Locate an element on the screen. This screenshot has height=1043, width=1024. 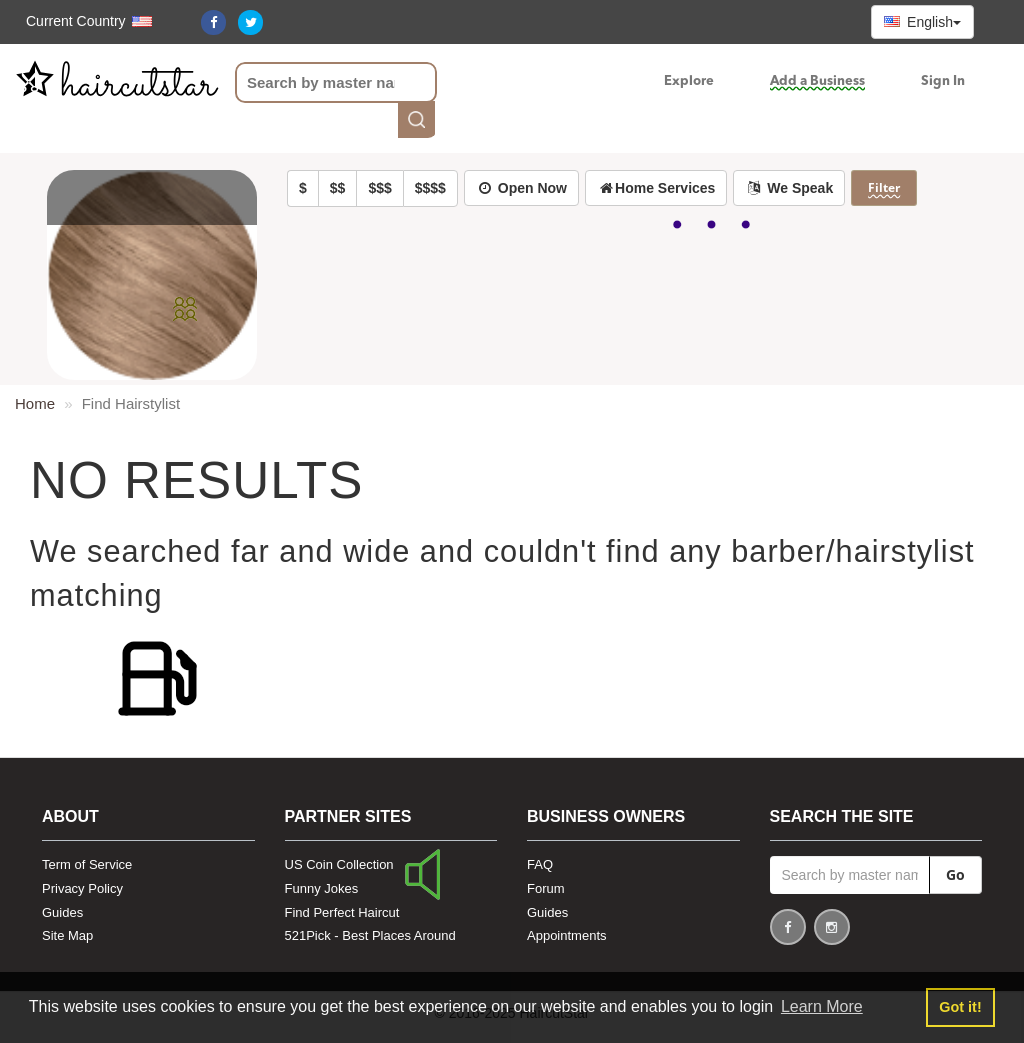
find nearby gas stations is located at coordinates (159, 678).